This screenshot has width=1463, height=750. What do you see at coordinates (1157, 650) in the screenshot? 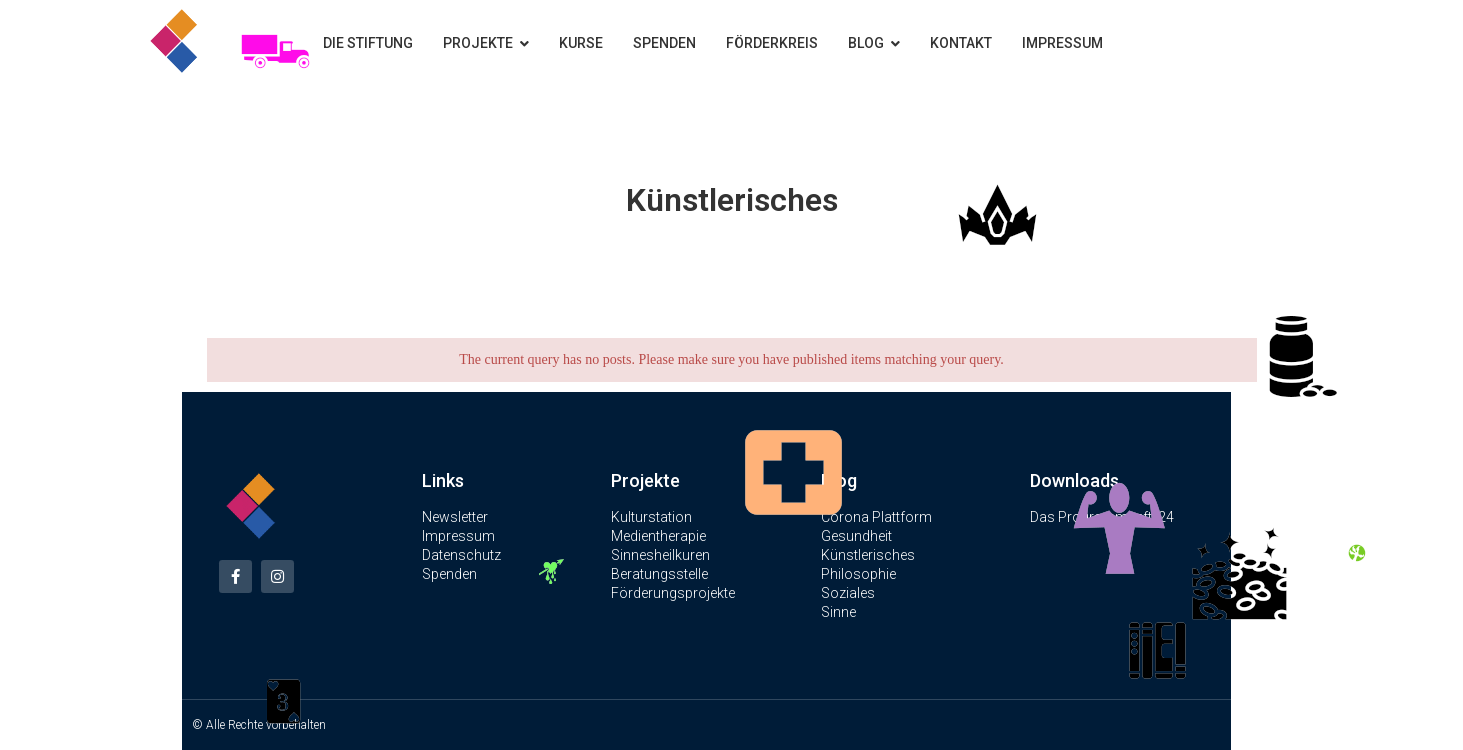
I see `access your library or book collection` at bounding box center [1157, 650].